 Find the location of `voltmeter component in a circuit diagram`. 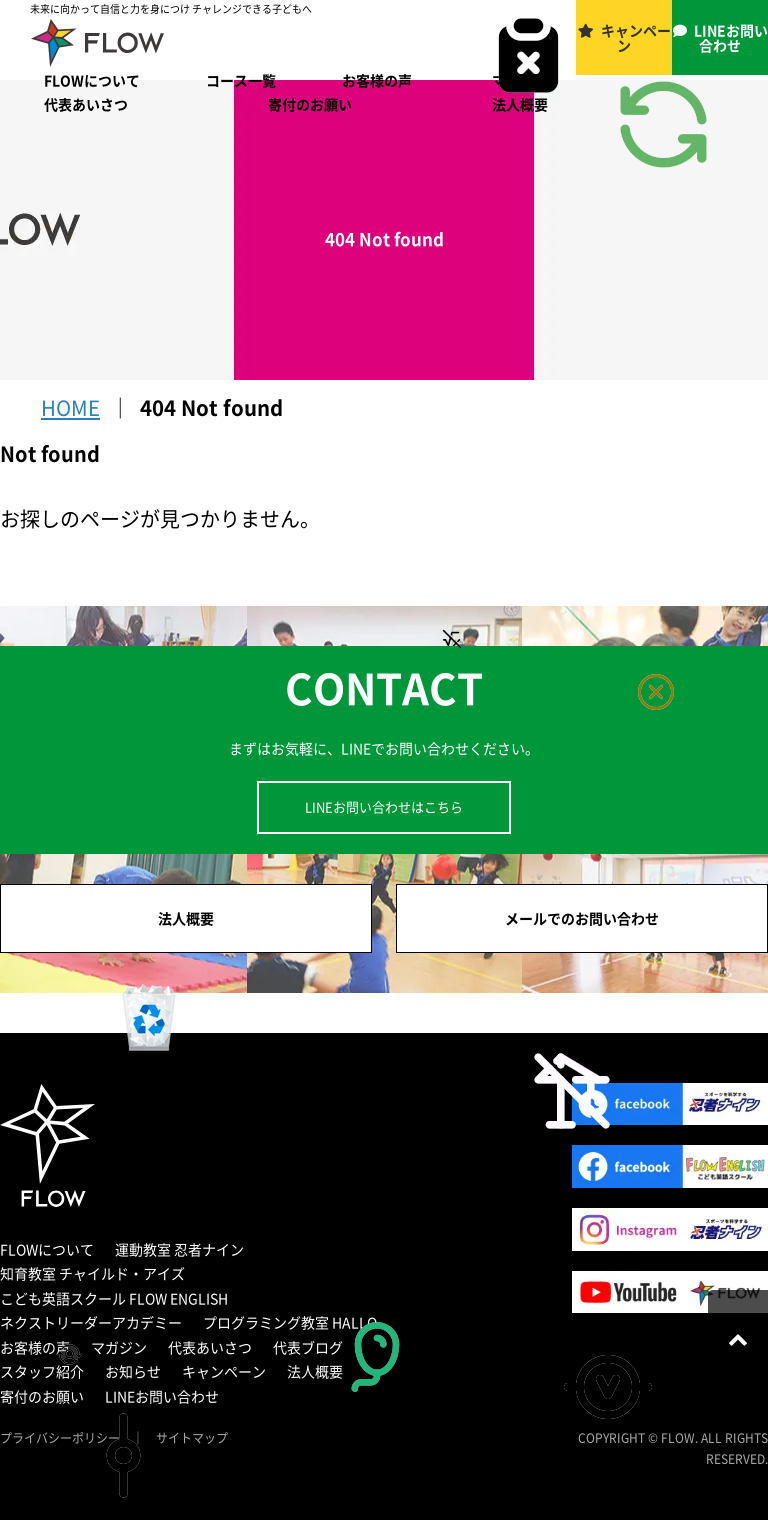

voltmeter component in a circuit diagram is located at coordinates (608, 1387).